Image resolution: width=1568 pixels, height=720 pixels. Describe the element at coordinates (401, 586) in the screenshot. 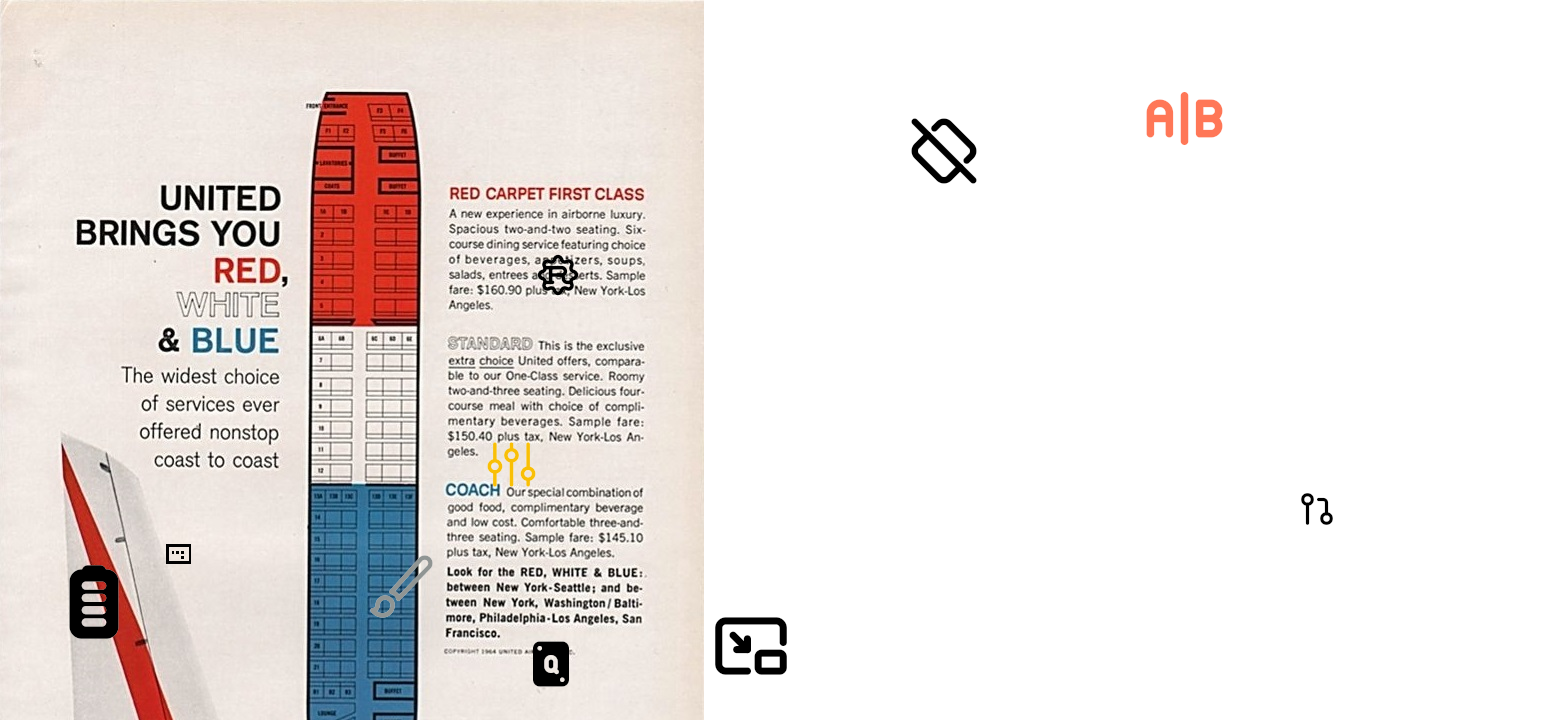

I see `access drawing or painting tools` at that location.